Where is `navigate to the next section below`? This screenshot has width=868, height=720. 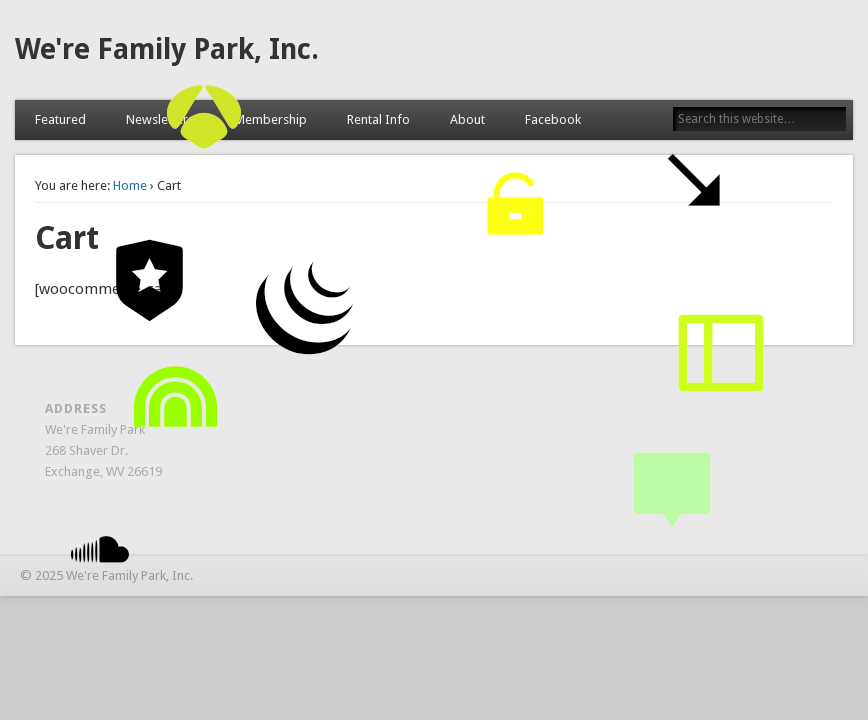 navigate to the next section below is located at coordinates (695, 181).